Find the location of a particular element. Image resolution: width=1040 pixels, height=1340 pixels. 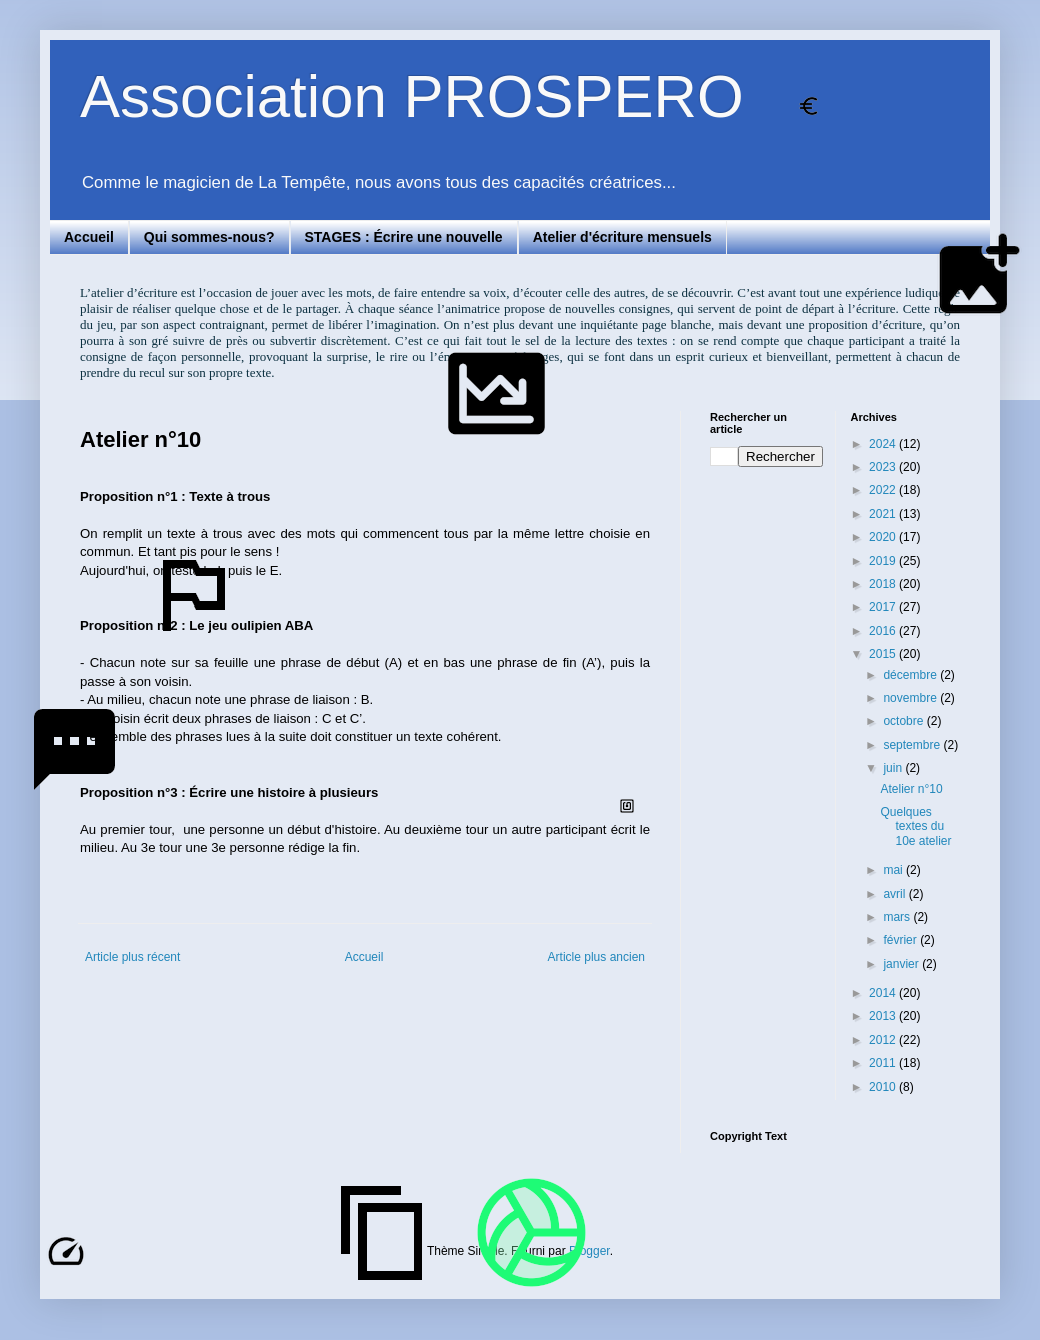

view price in euros is located at coordinates (809, 106).